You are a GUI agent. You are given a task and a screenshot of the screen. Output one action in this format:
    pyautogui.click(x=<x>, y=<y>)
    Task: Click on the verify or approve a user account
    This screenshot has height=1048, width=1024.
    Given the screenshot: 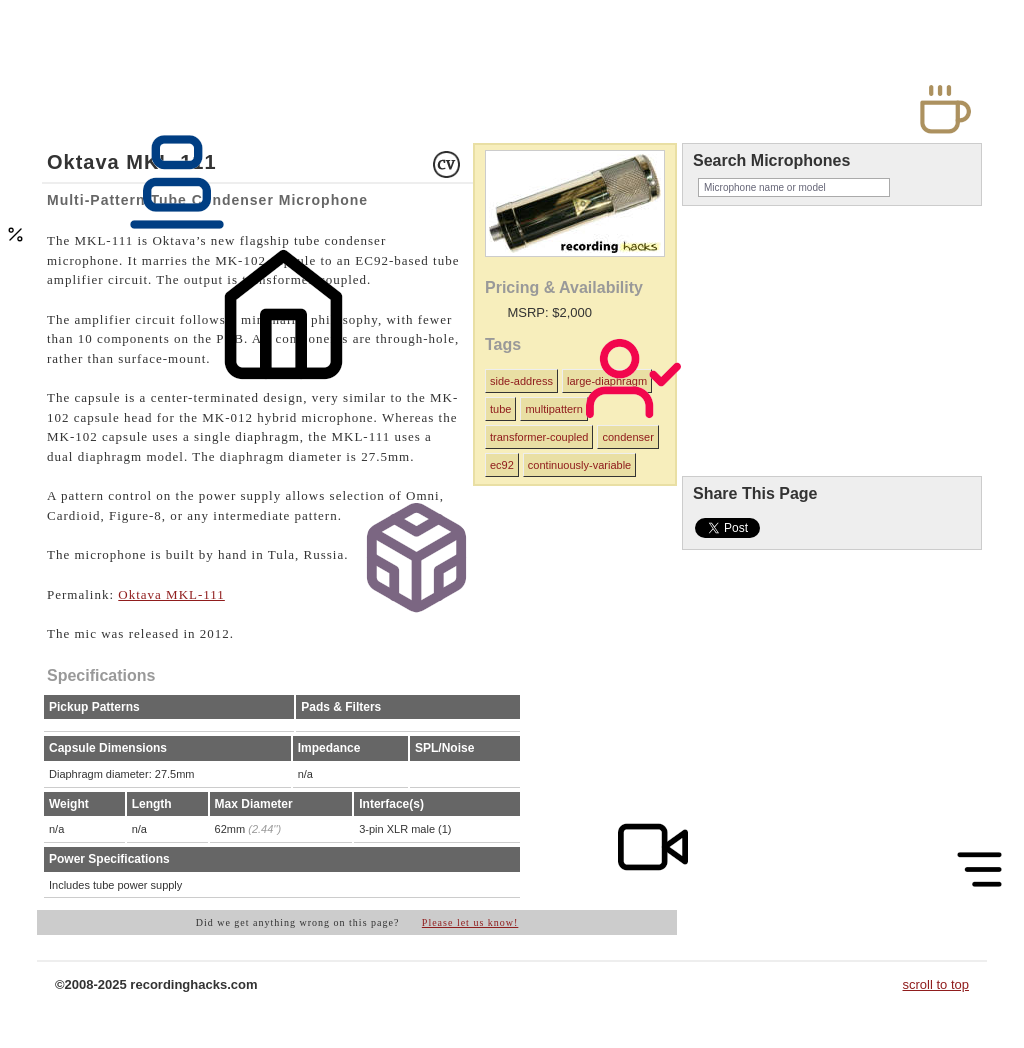 What is the action you would take?
    pyautogui.click(x=633, y=378)
    